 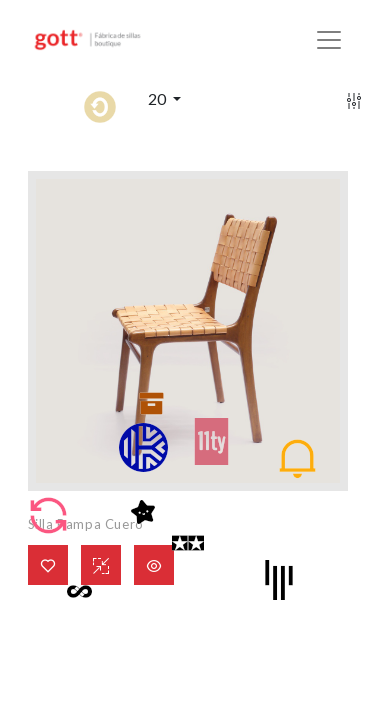 I want to click on open keeper password manager, so click(x=143, y=447).